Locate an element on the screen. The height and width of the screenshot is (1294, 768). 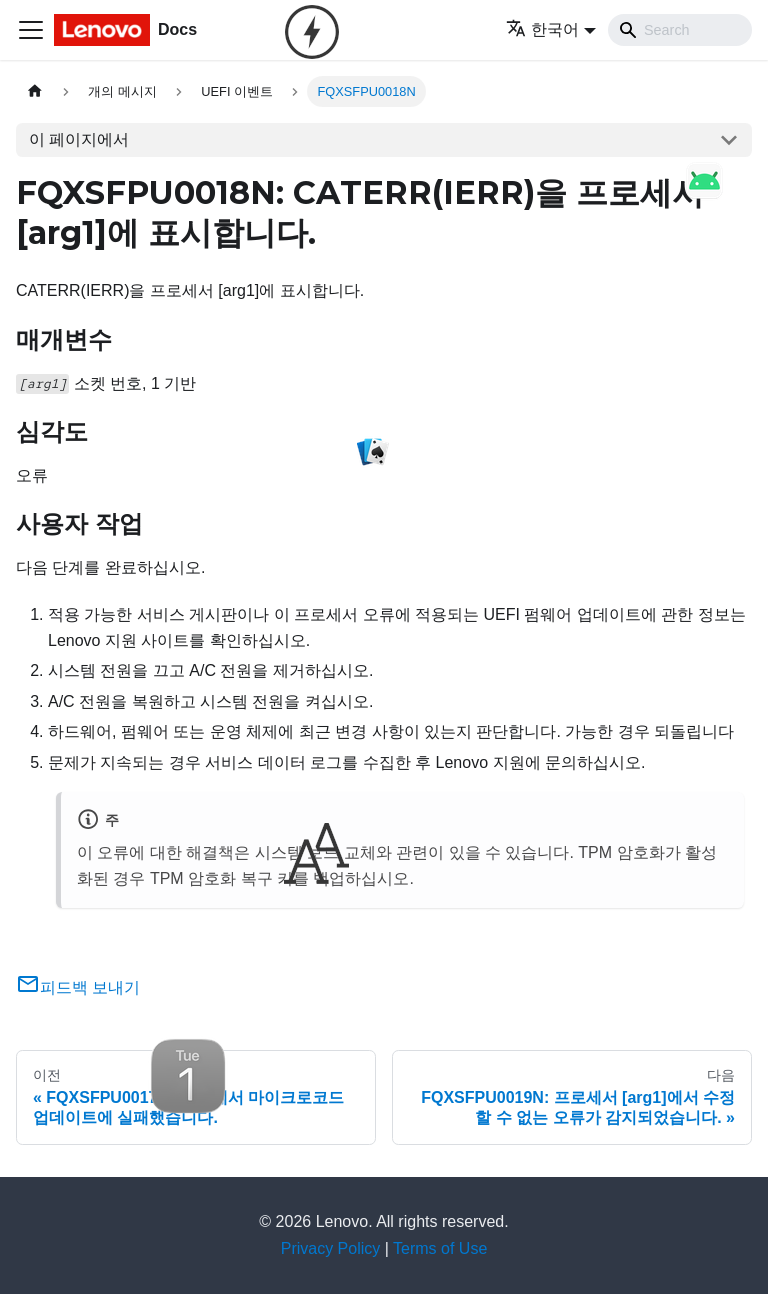
open the solitaire card game app is located at coordinates (373, 452).